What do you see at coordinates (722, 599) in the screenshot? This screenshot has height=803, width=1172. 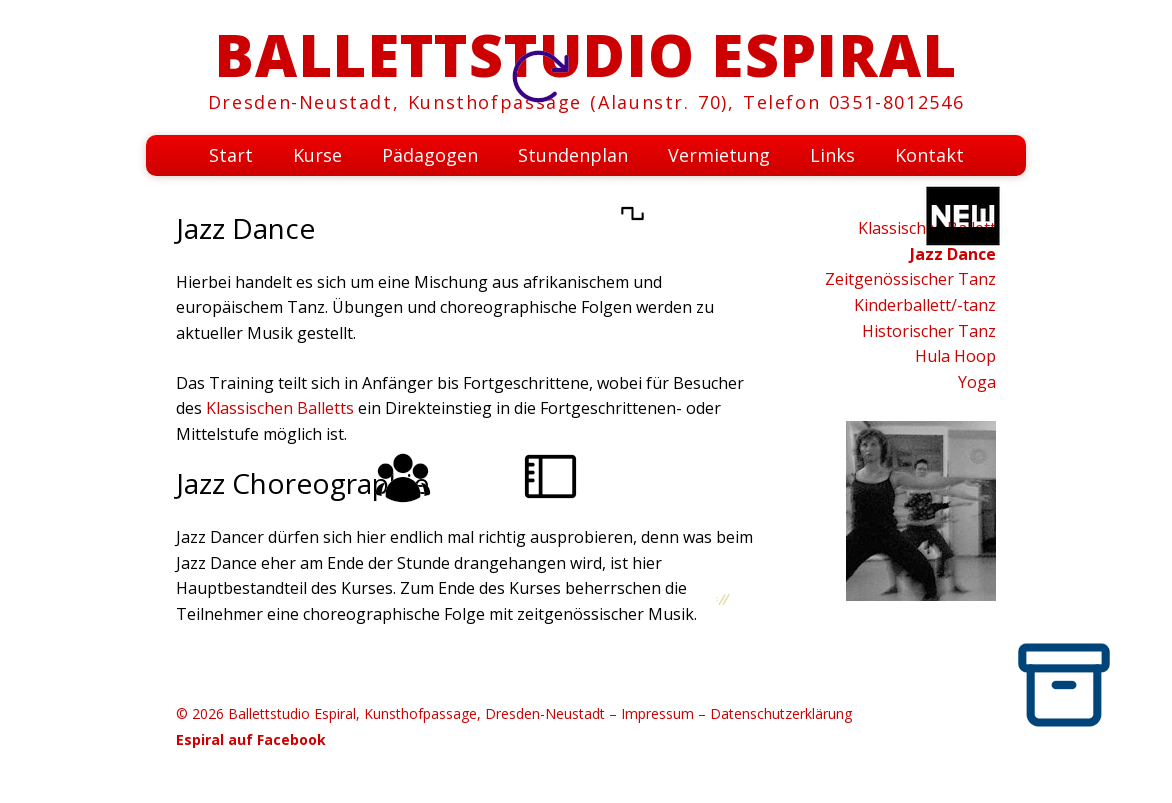 I see `view protocol or connection settings` at bounding box center [722, 599].